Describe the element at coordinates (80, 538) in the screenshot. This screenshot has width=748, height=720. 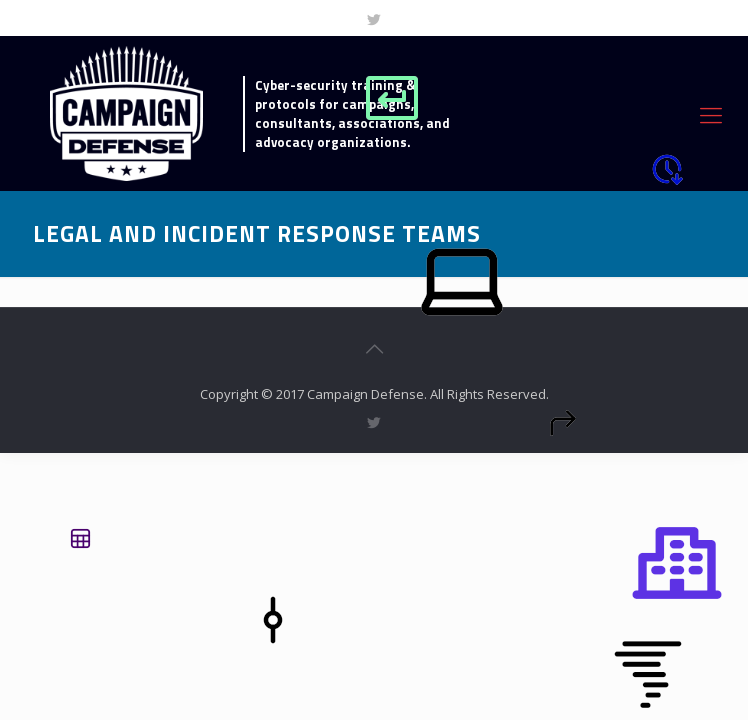
I see `open spreadsheet or data table` at that location.